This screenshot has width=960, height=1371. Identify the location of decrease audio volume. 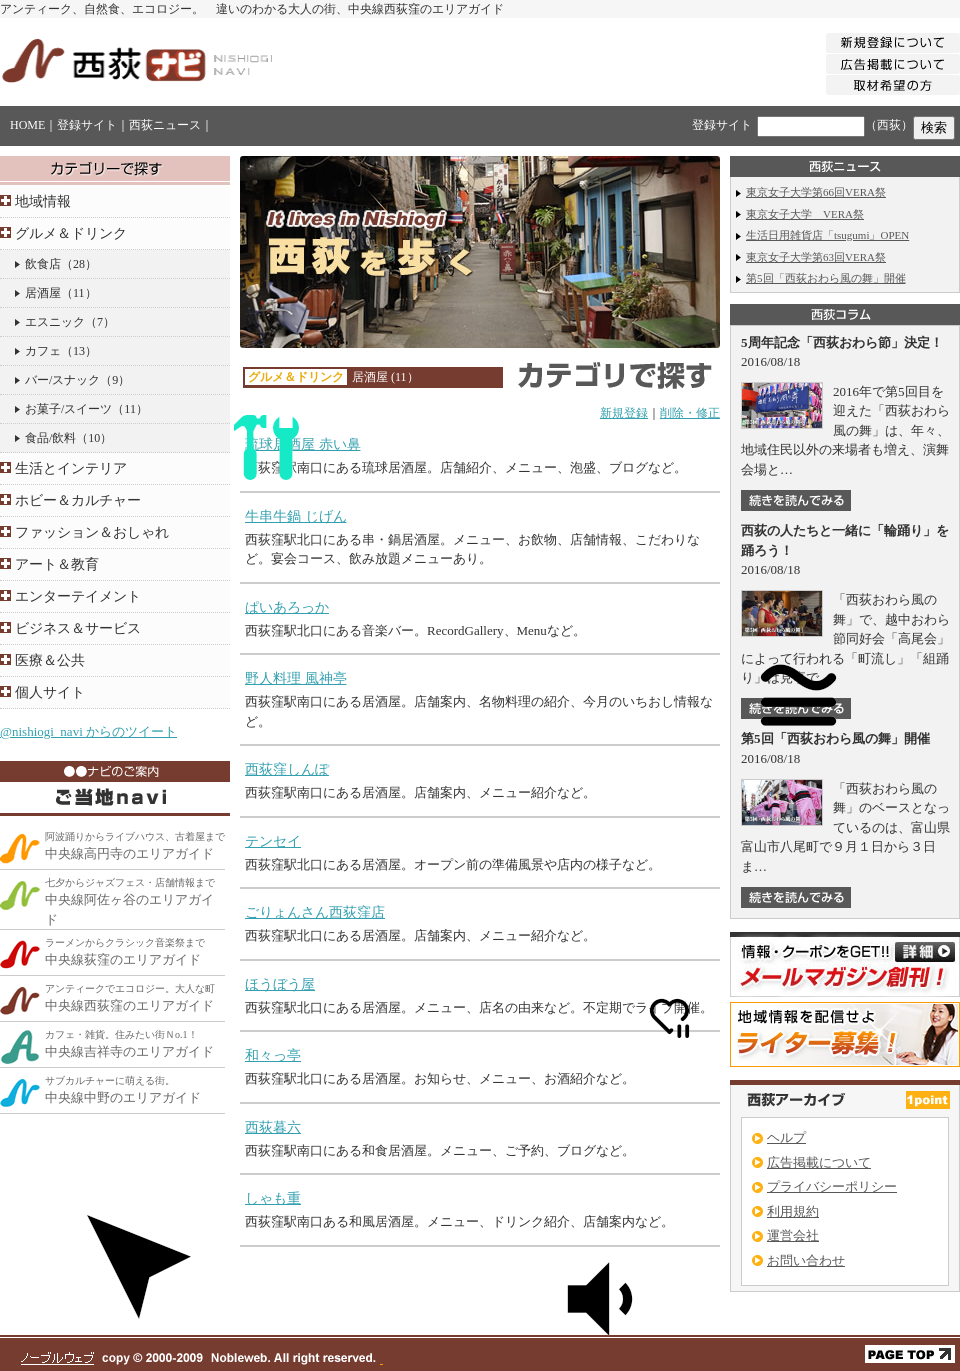
(600, 1299).